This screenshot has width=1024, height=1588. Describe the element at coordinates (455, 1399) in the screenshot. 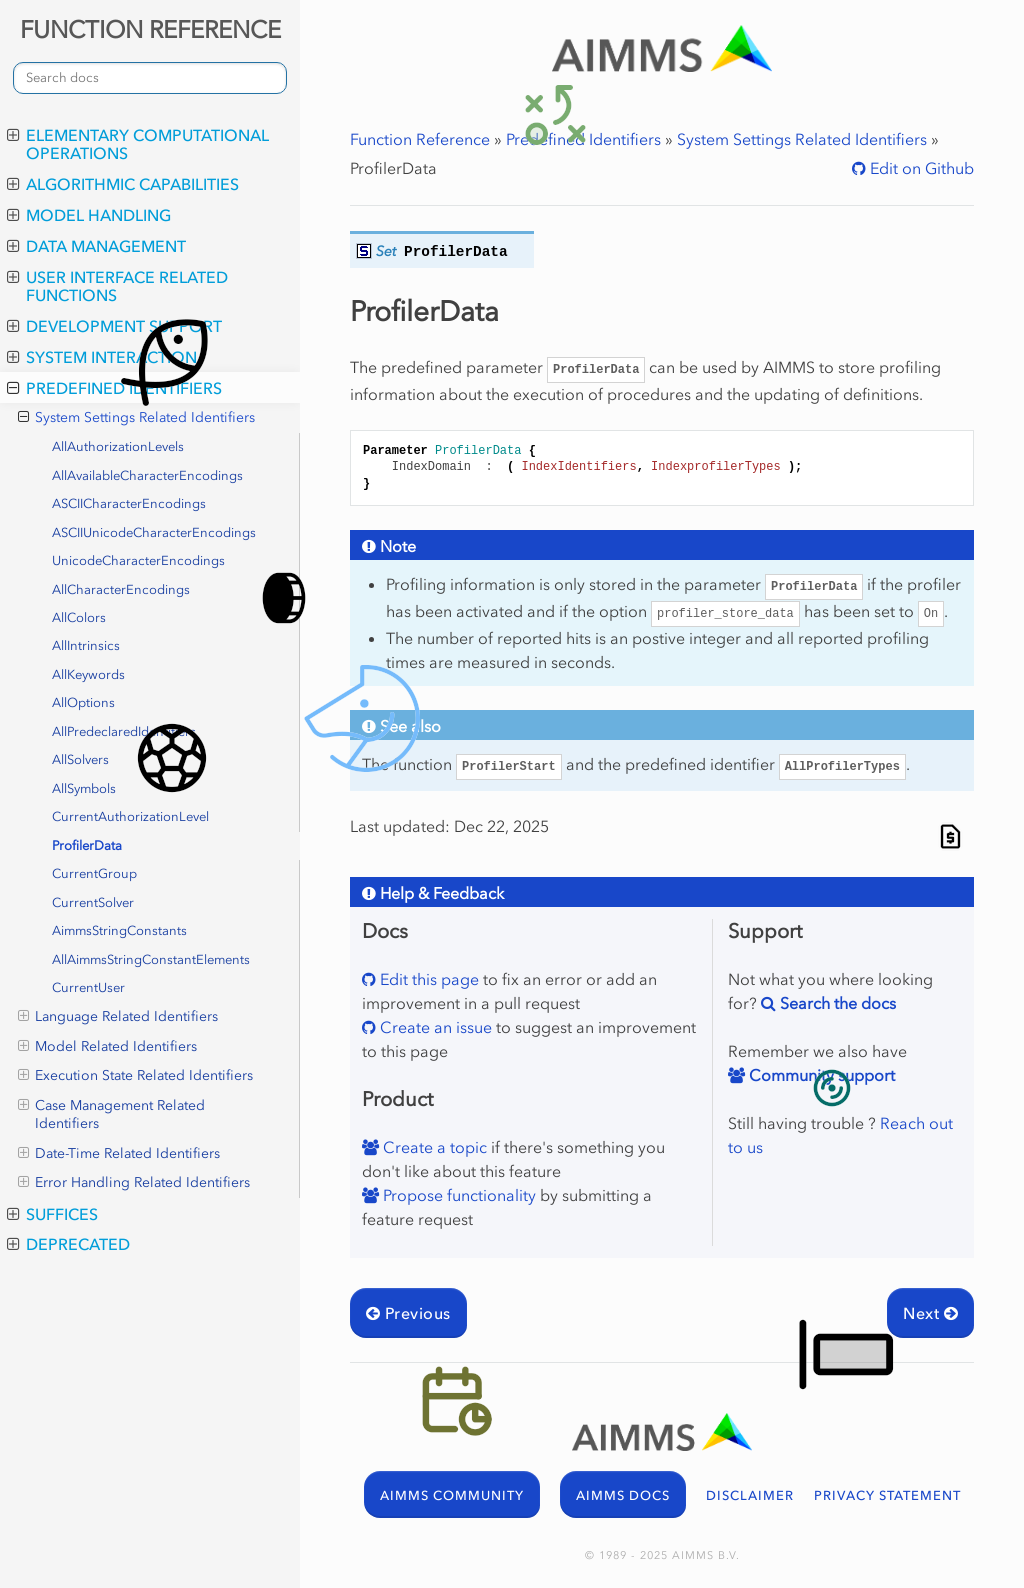

I see `view calendar analytics and statistics` at that location.